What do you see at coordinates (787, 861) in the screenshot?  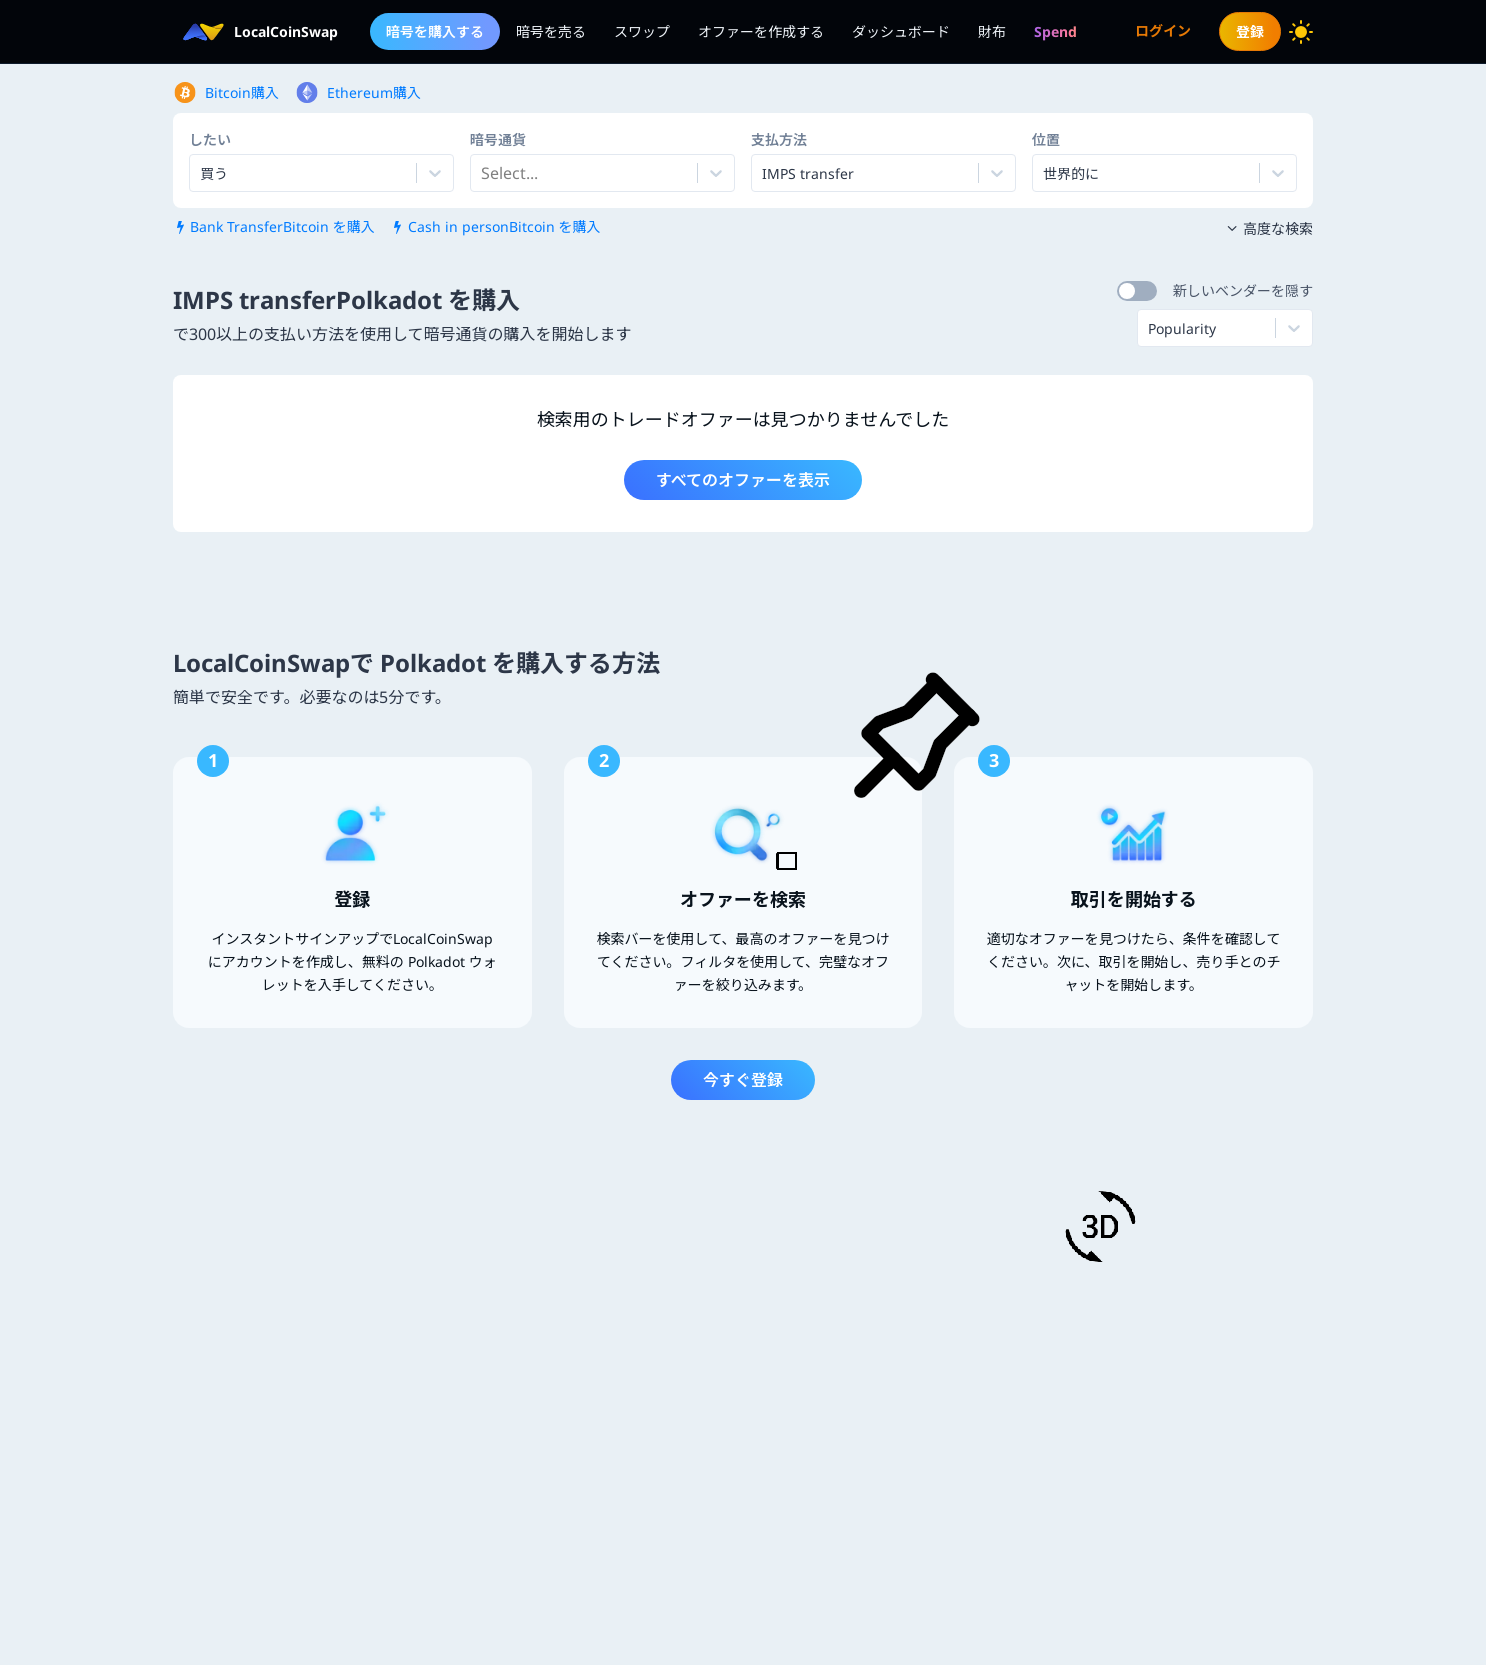 I see `crop image to 3:2 aspect ratio` at bounding box center [787, 861].